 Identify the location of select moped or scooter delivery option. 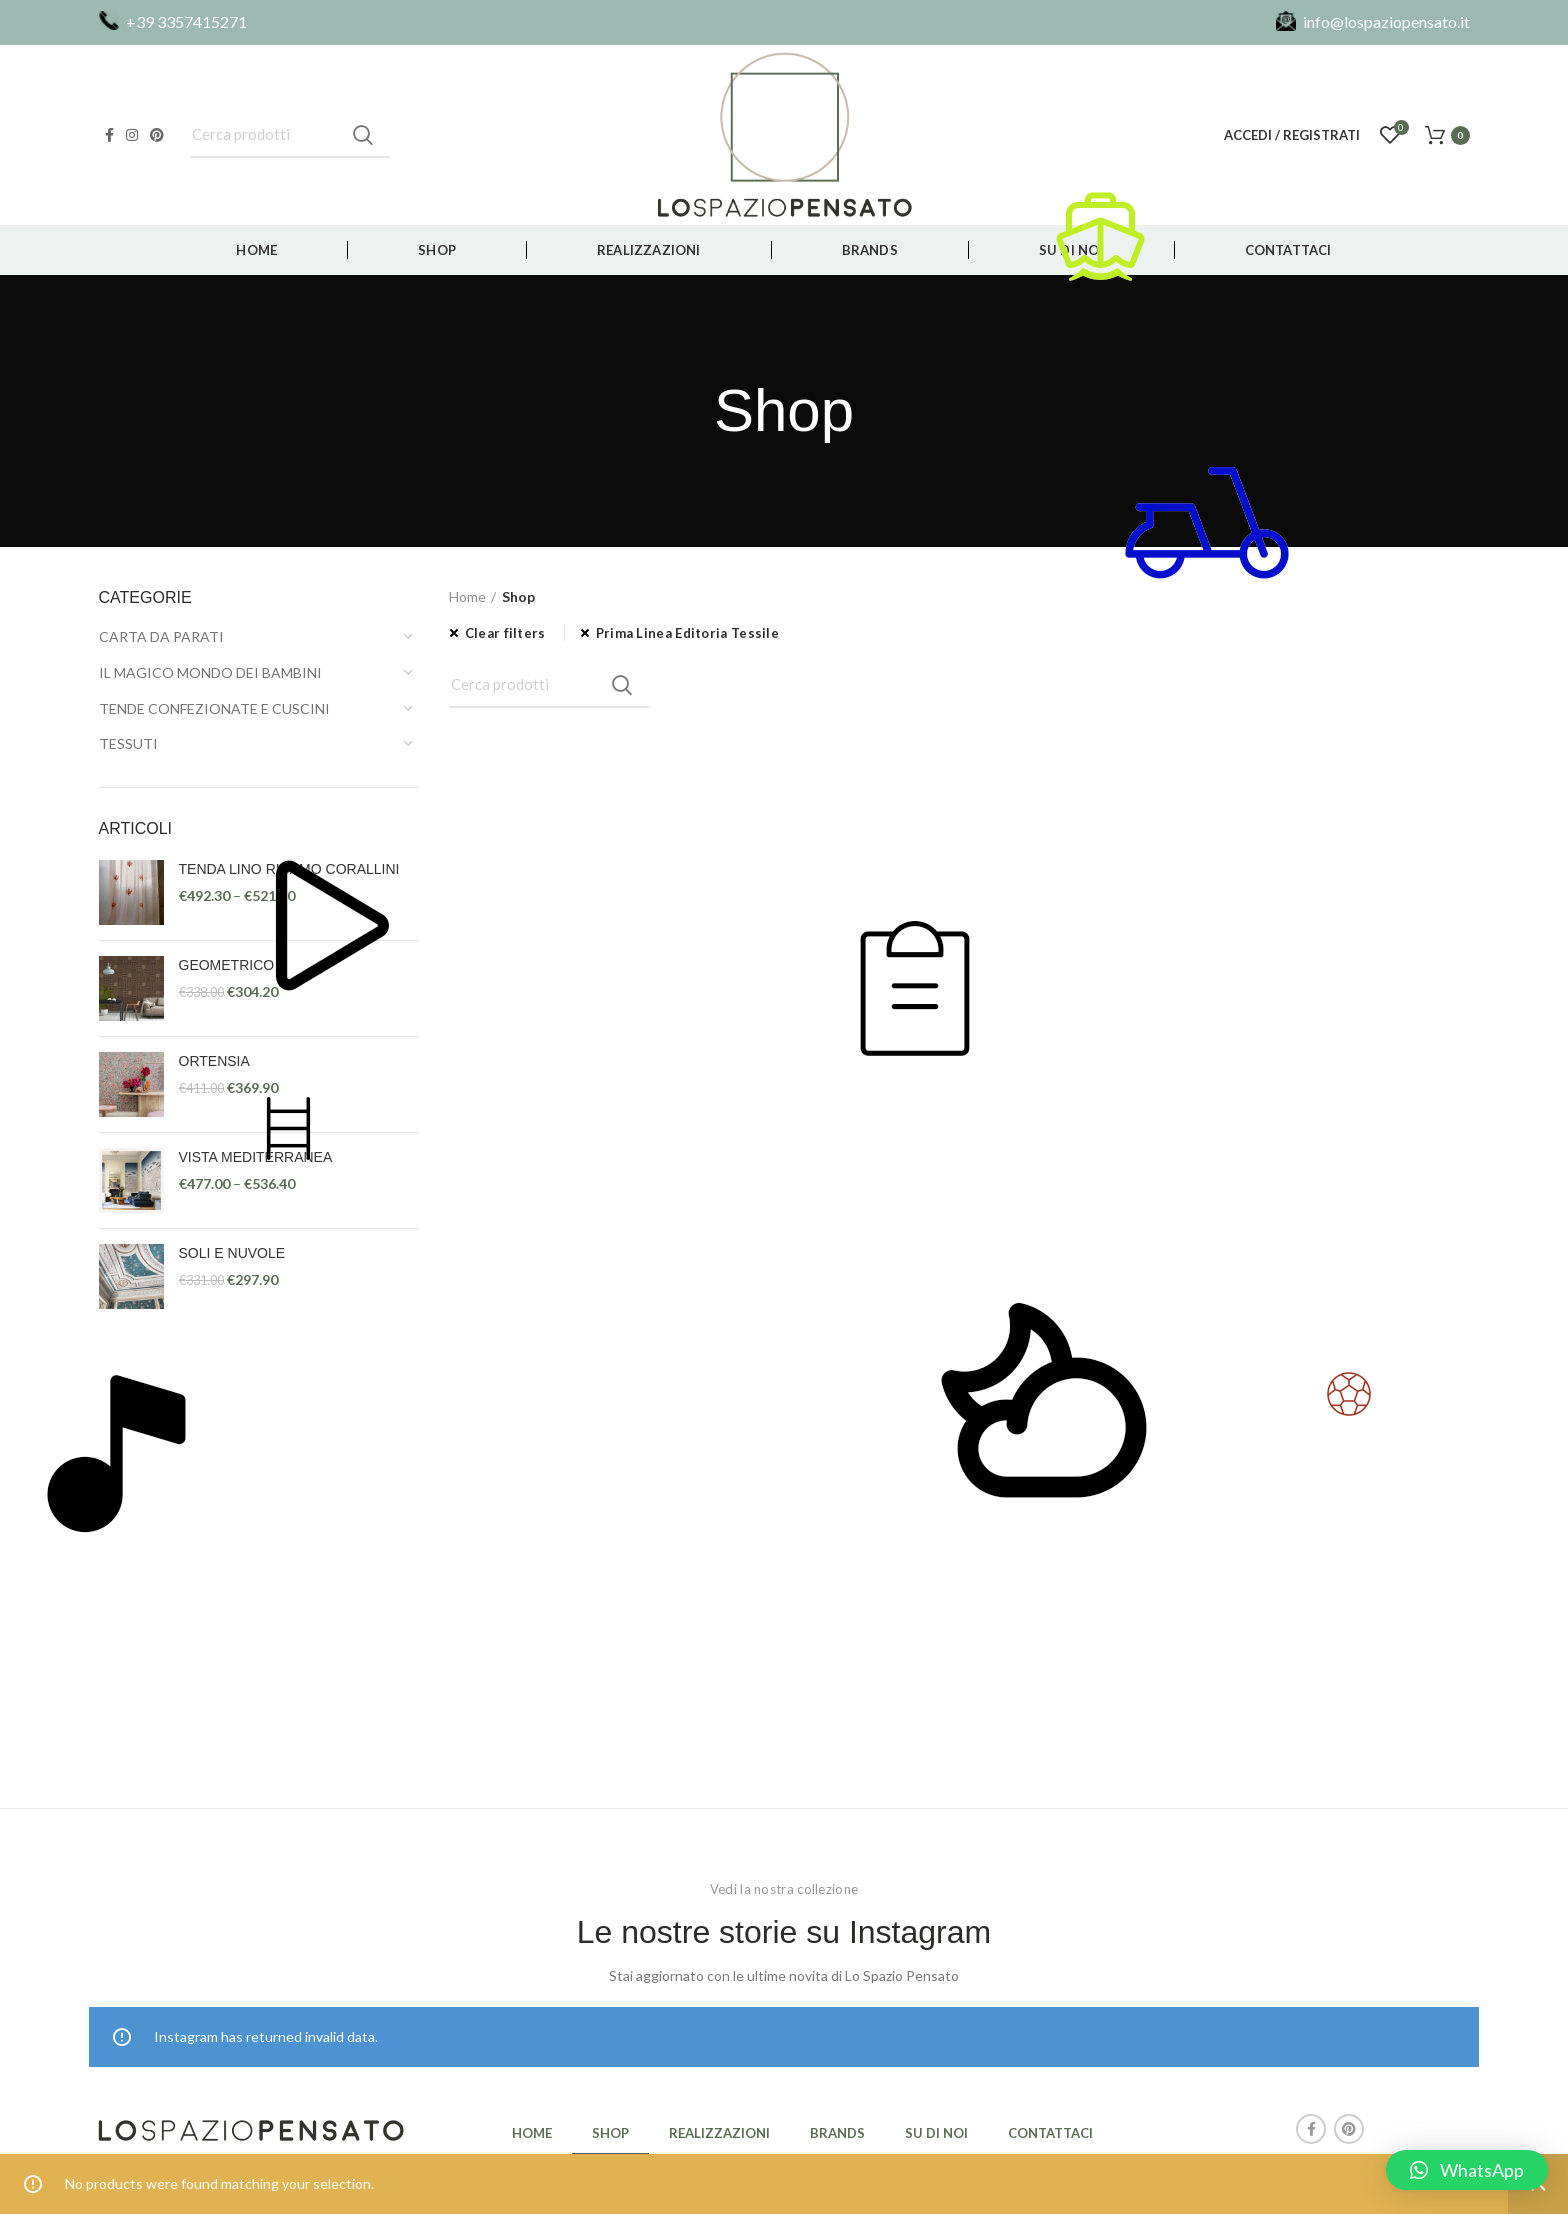
(1207, 528).